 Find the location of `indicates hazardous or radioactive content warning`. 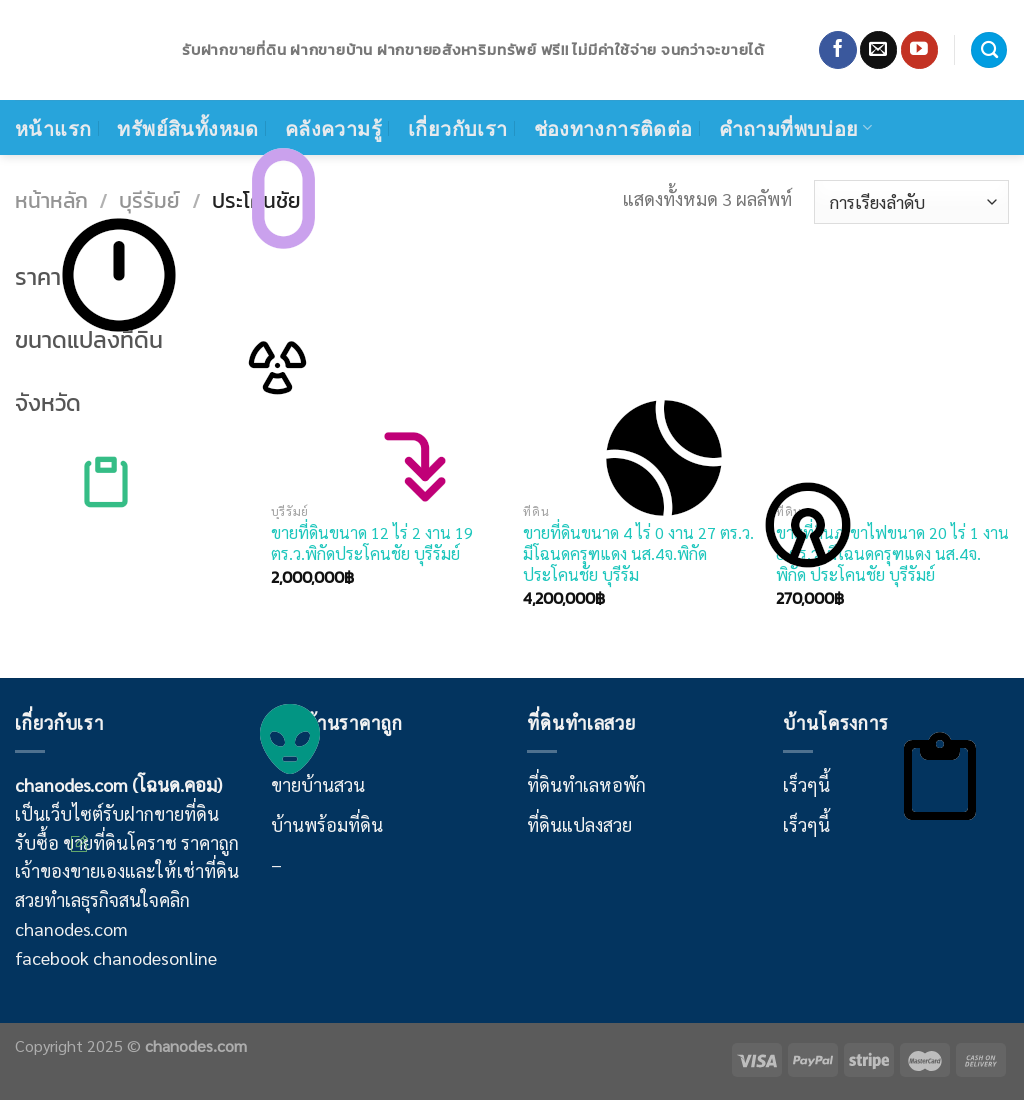

indicates hazardous or radioactive content warning is located at coordinates (277, 365).